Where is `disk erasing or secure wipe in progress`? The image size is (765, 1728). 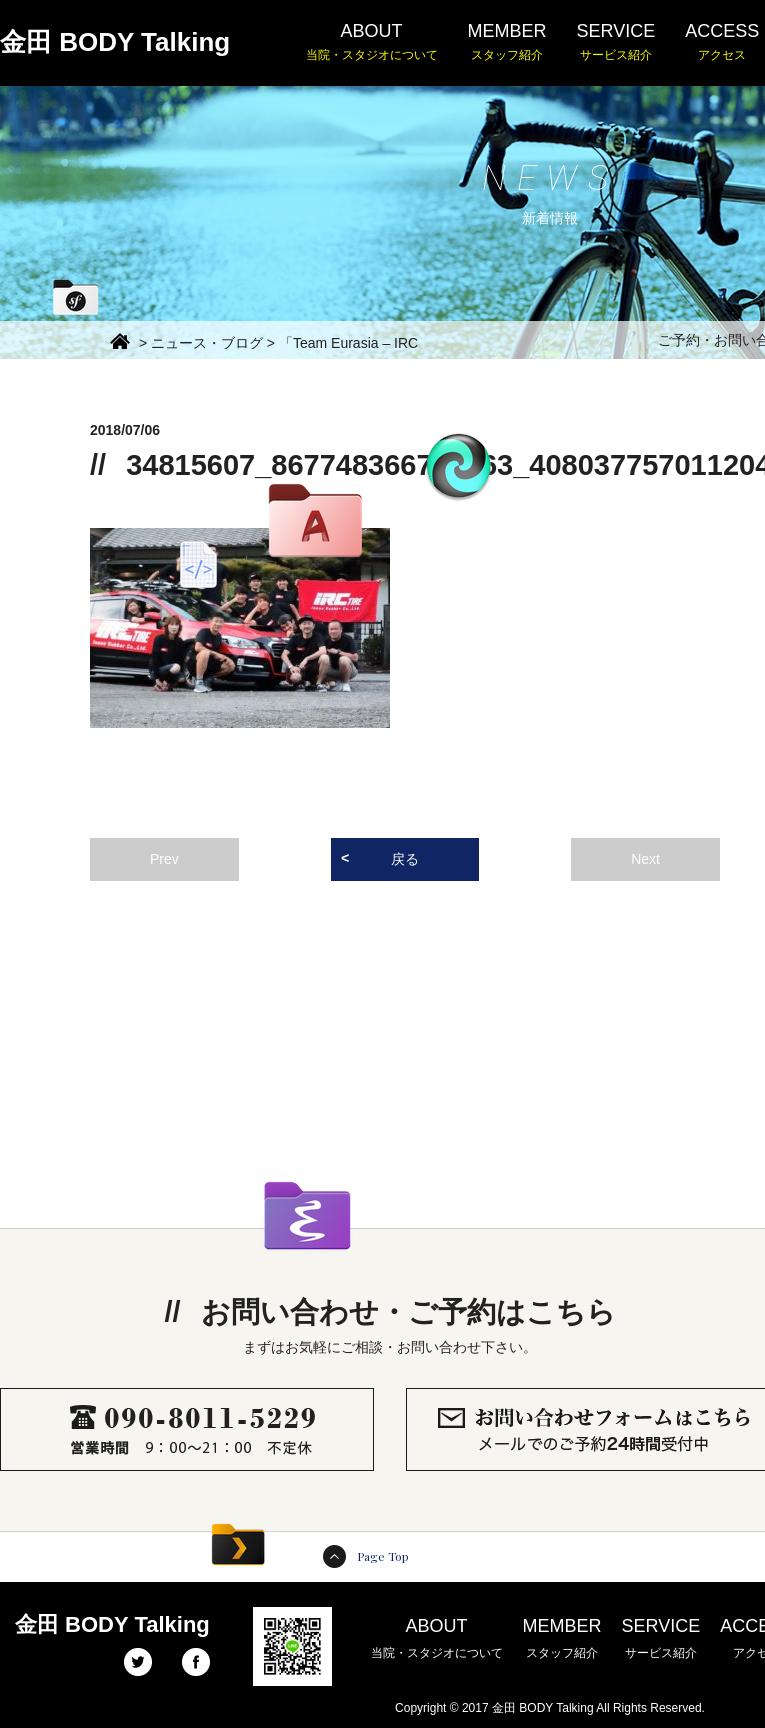
disk erasing or secure wipe in progress is located at coordinates (459, 466).